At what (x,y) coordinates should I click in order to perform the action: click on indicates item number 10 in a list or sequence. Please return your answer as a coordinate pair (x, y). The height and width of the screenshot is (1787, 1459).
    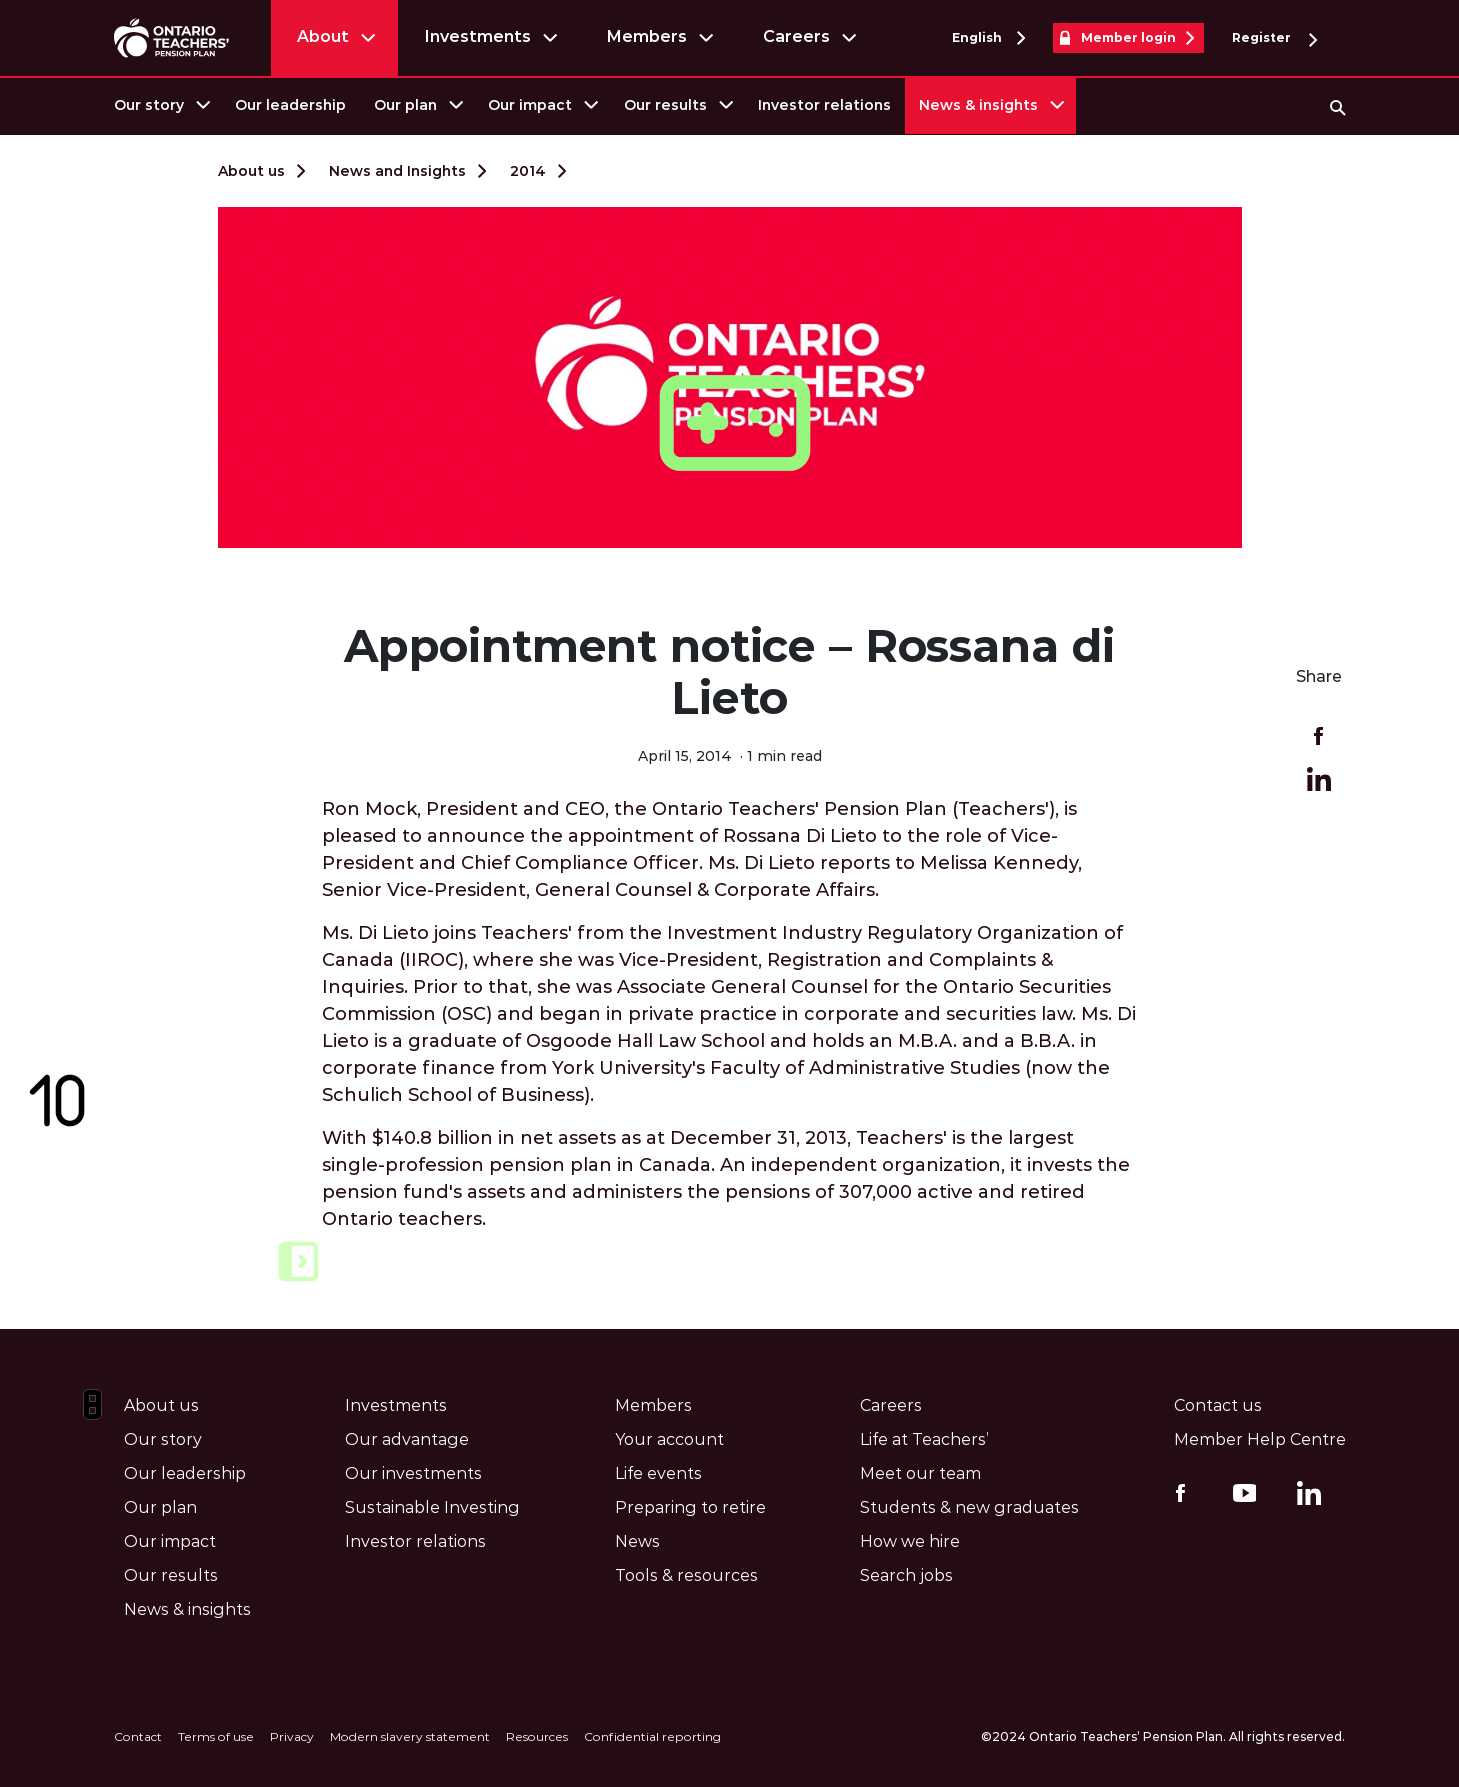
    Looking at the image, I should click on (58, 1100).